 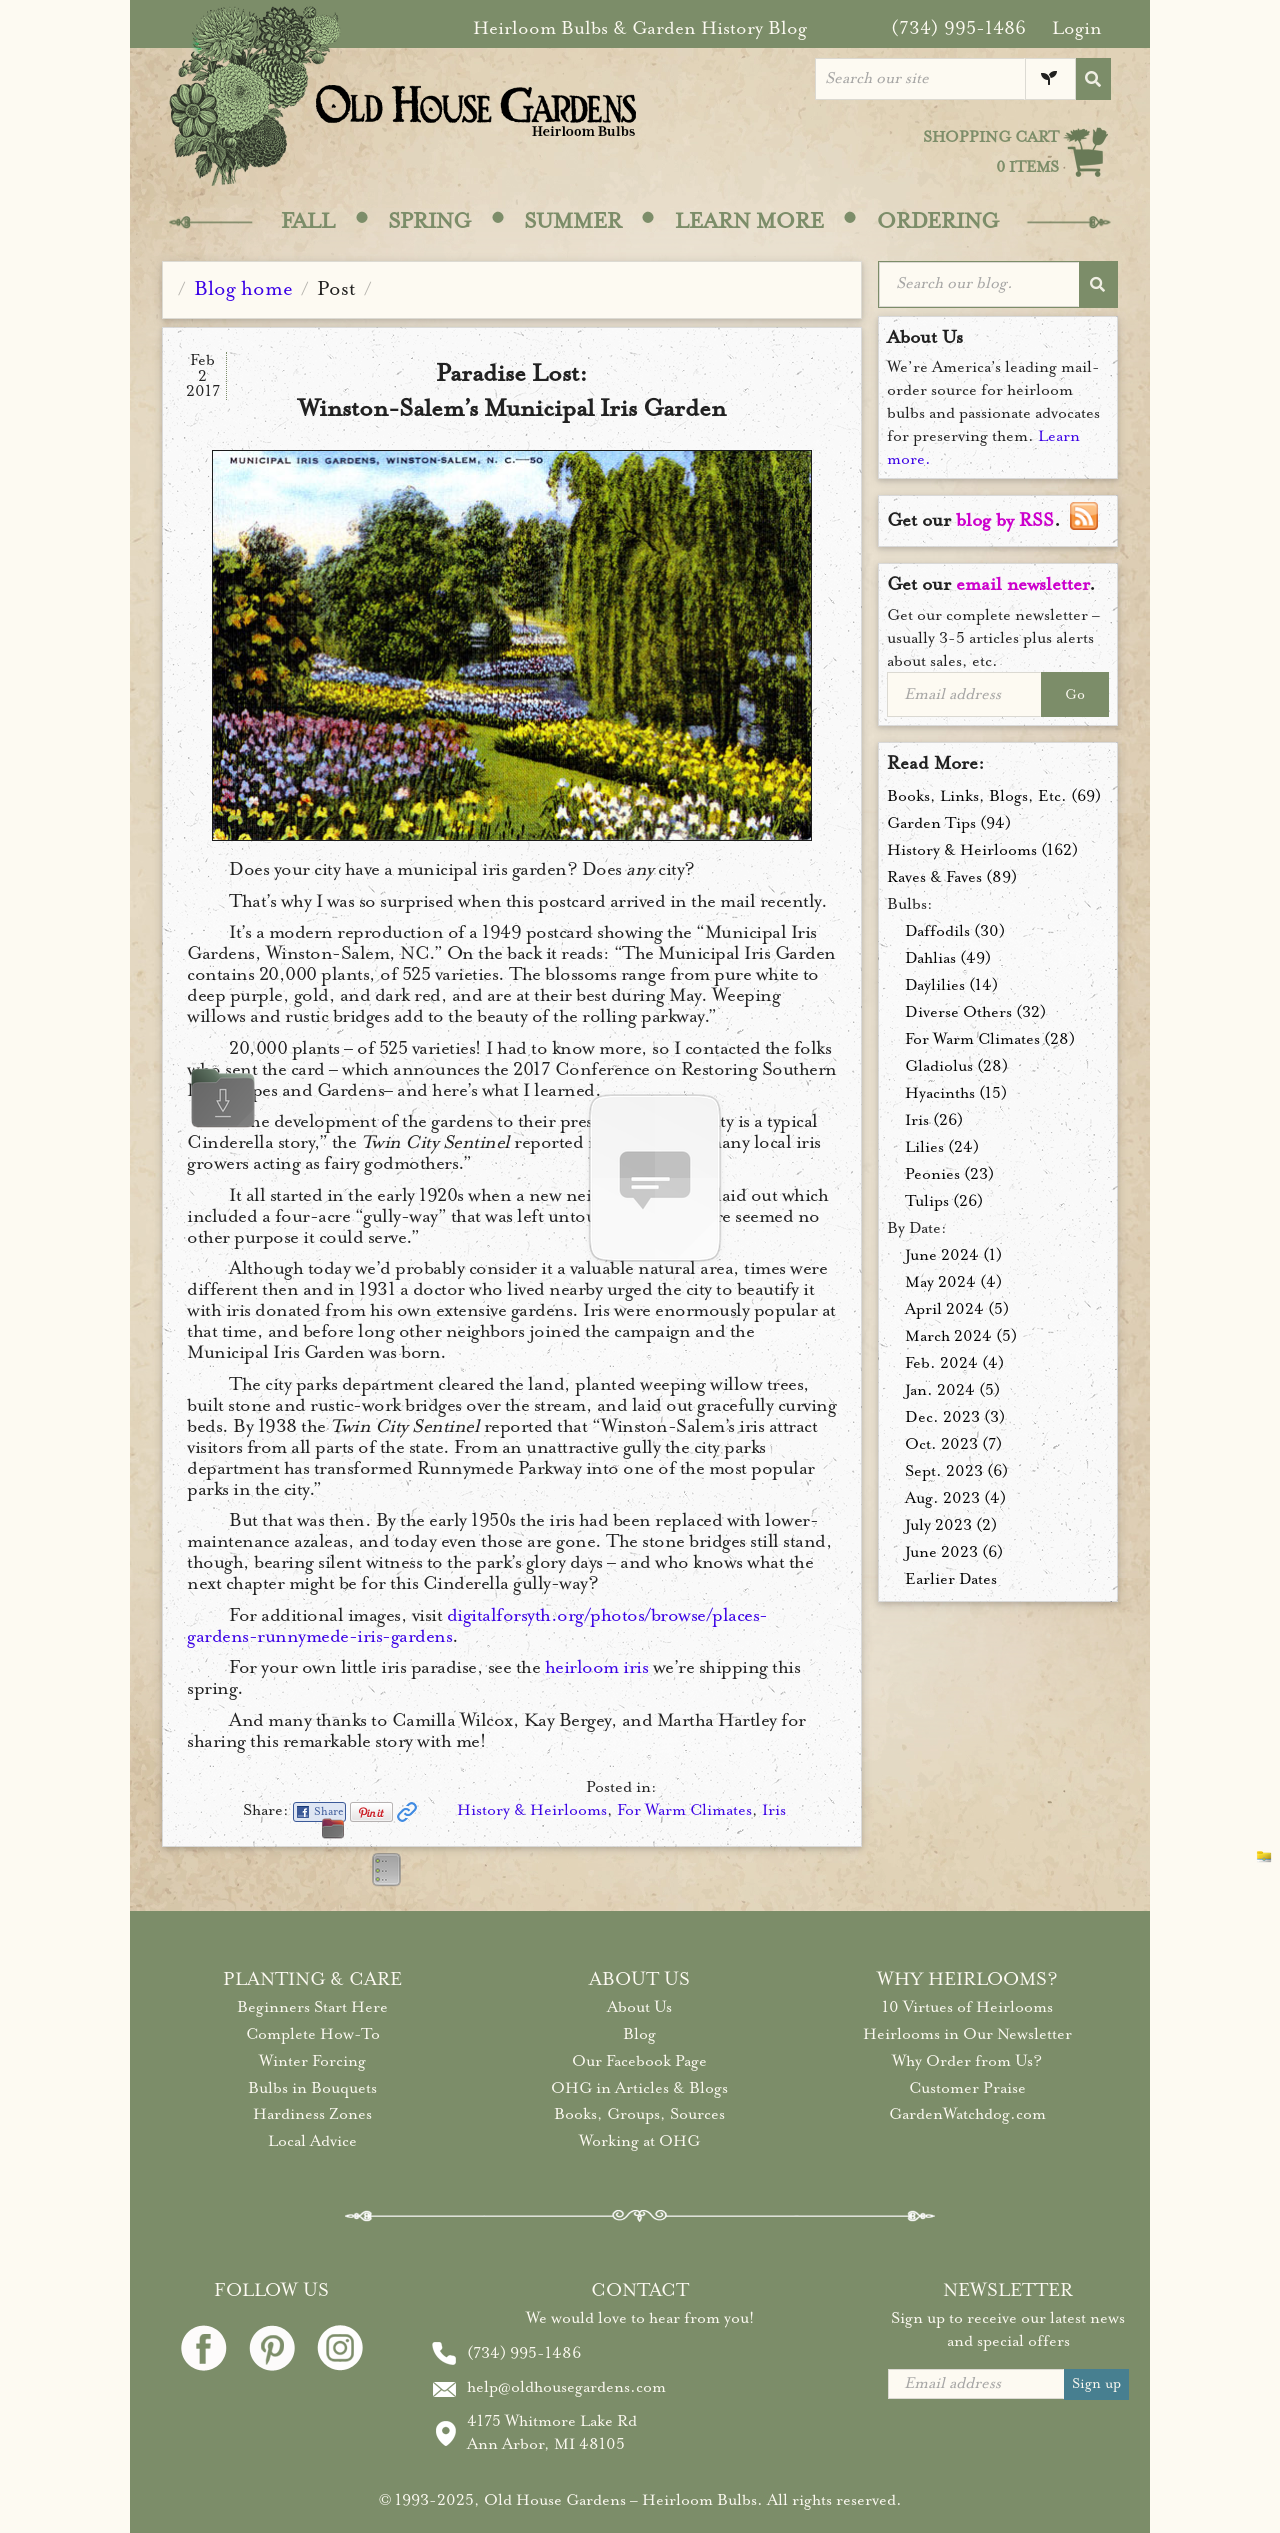 What do you see at coordinates (333, 1828) in the screenshot?
I see `indicates an open or expanded folder` at bounding box center [333, 1828].